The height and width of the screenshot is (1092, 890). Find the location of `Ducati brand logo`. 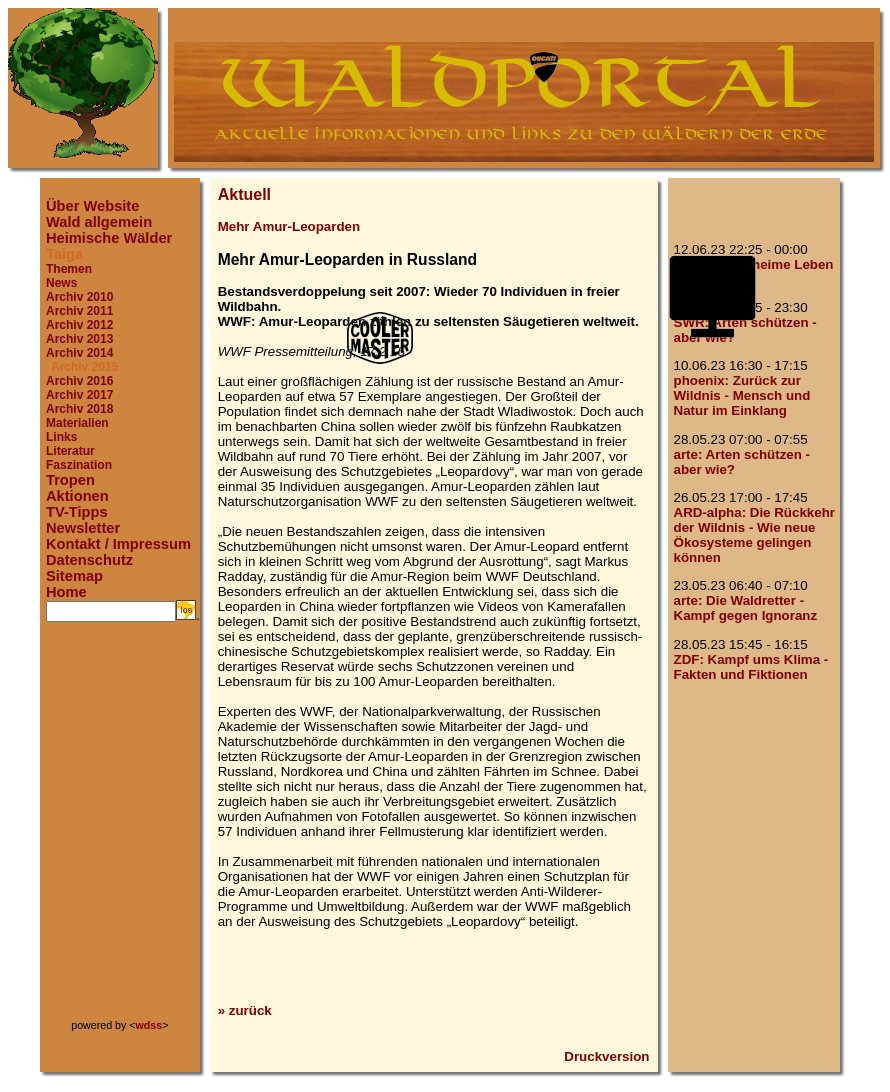

Ducati brand logo is located at coordinates (544, 67).